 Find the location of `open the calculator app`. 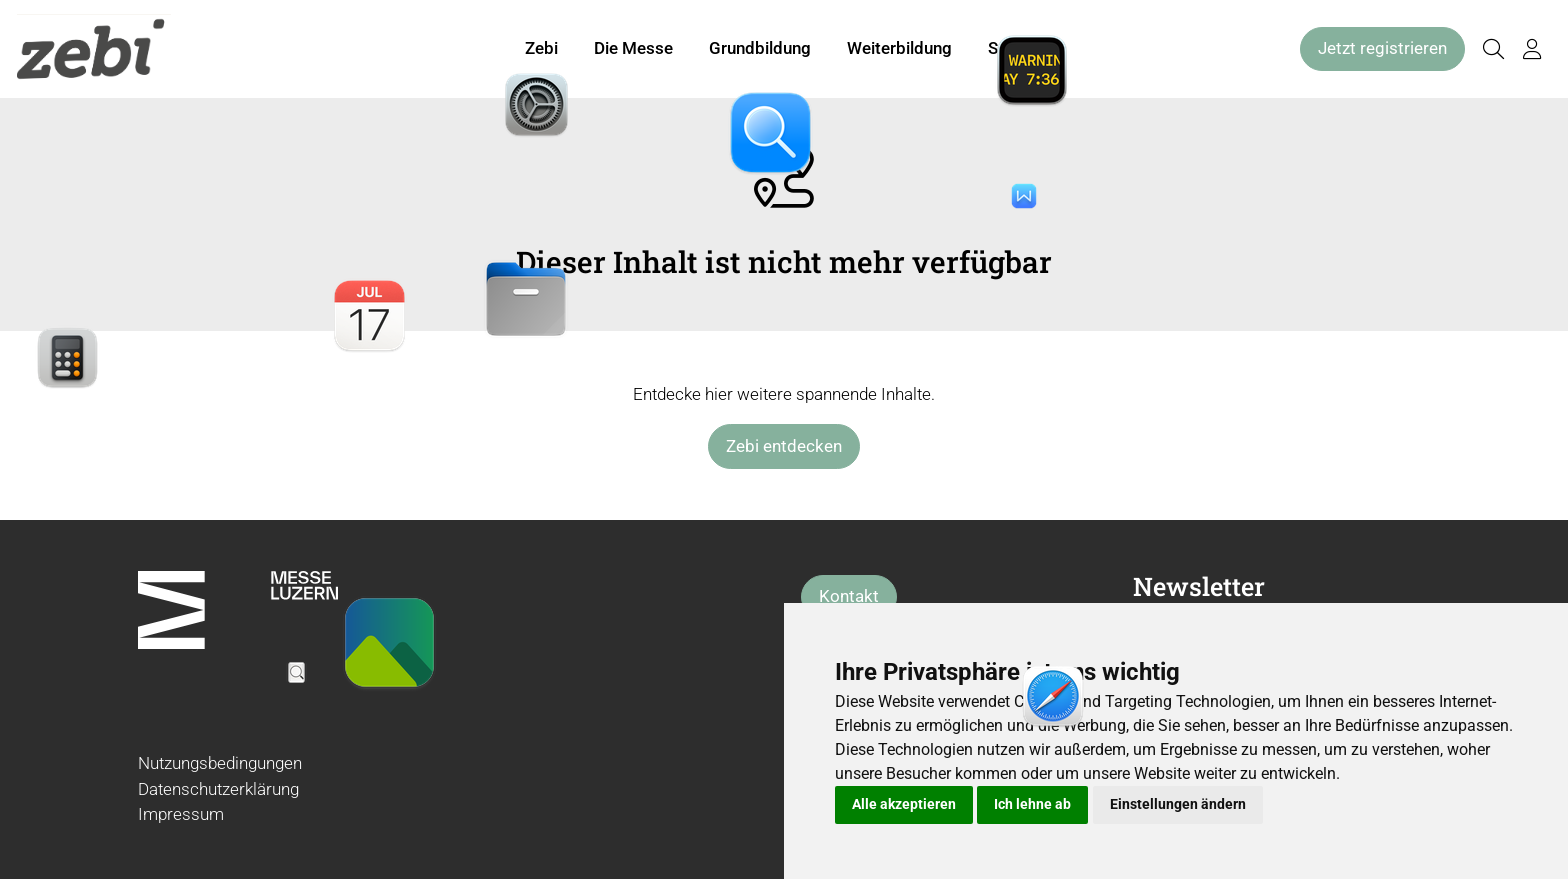

open the calculator app is located at coordinates (67, 357).